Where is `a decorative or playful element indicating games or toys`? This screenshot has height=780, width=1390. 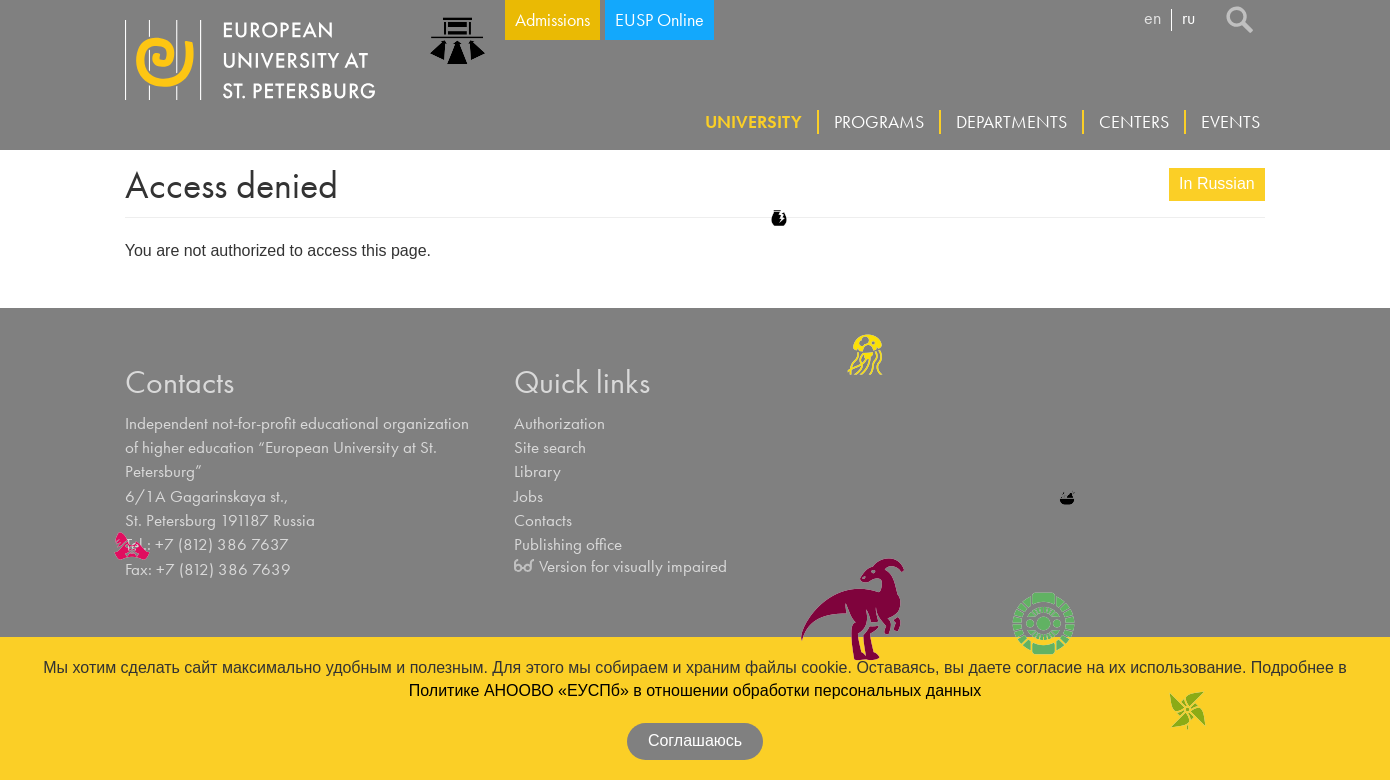 a decorative or playful element indicating games or toys is located at coordinates (1187, 709).